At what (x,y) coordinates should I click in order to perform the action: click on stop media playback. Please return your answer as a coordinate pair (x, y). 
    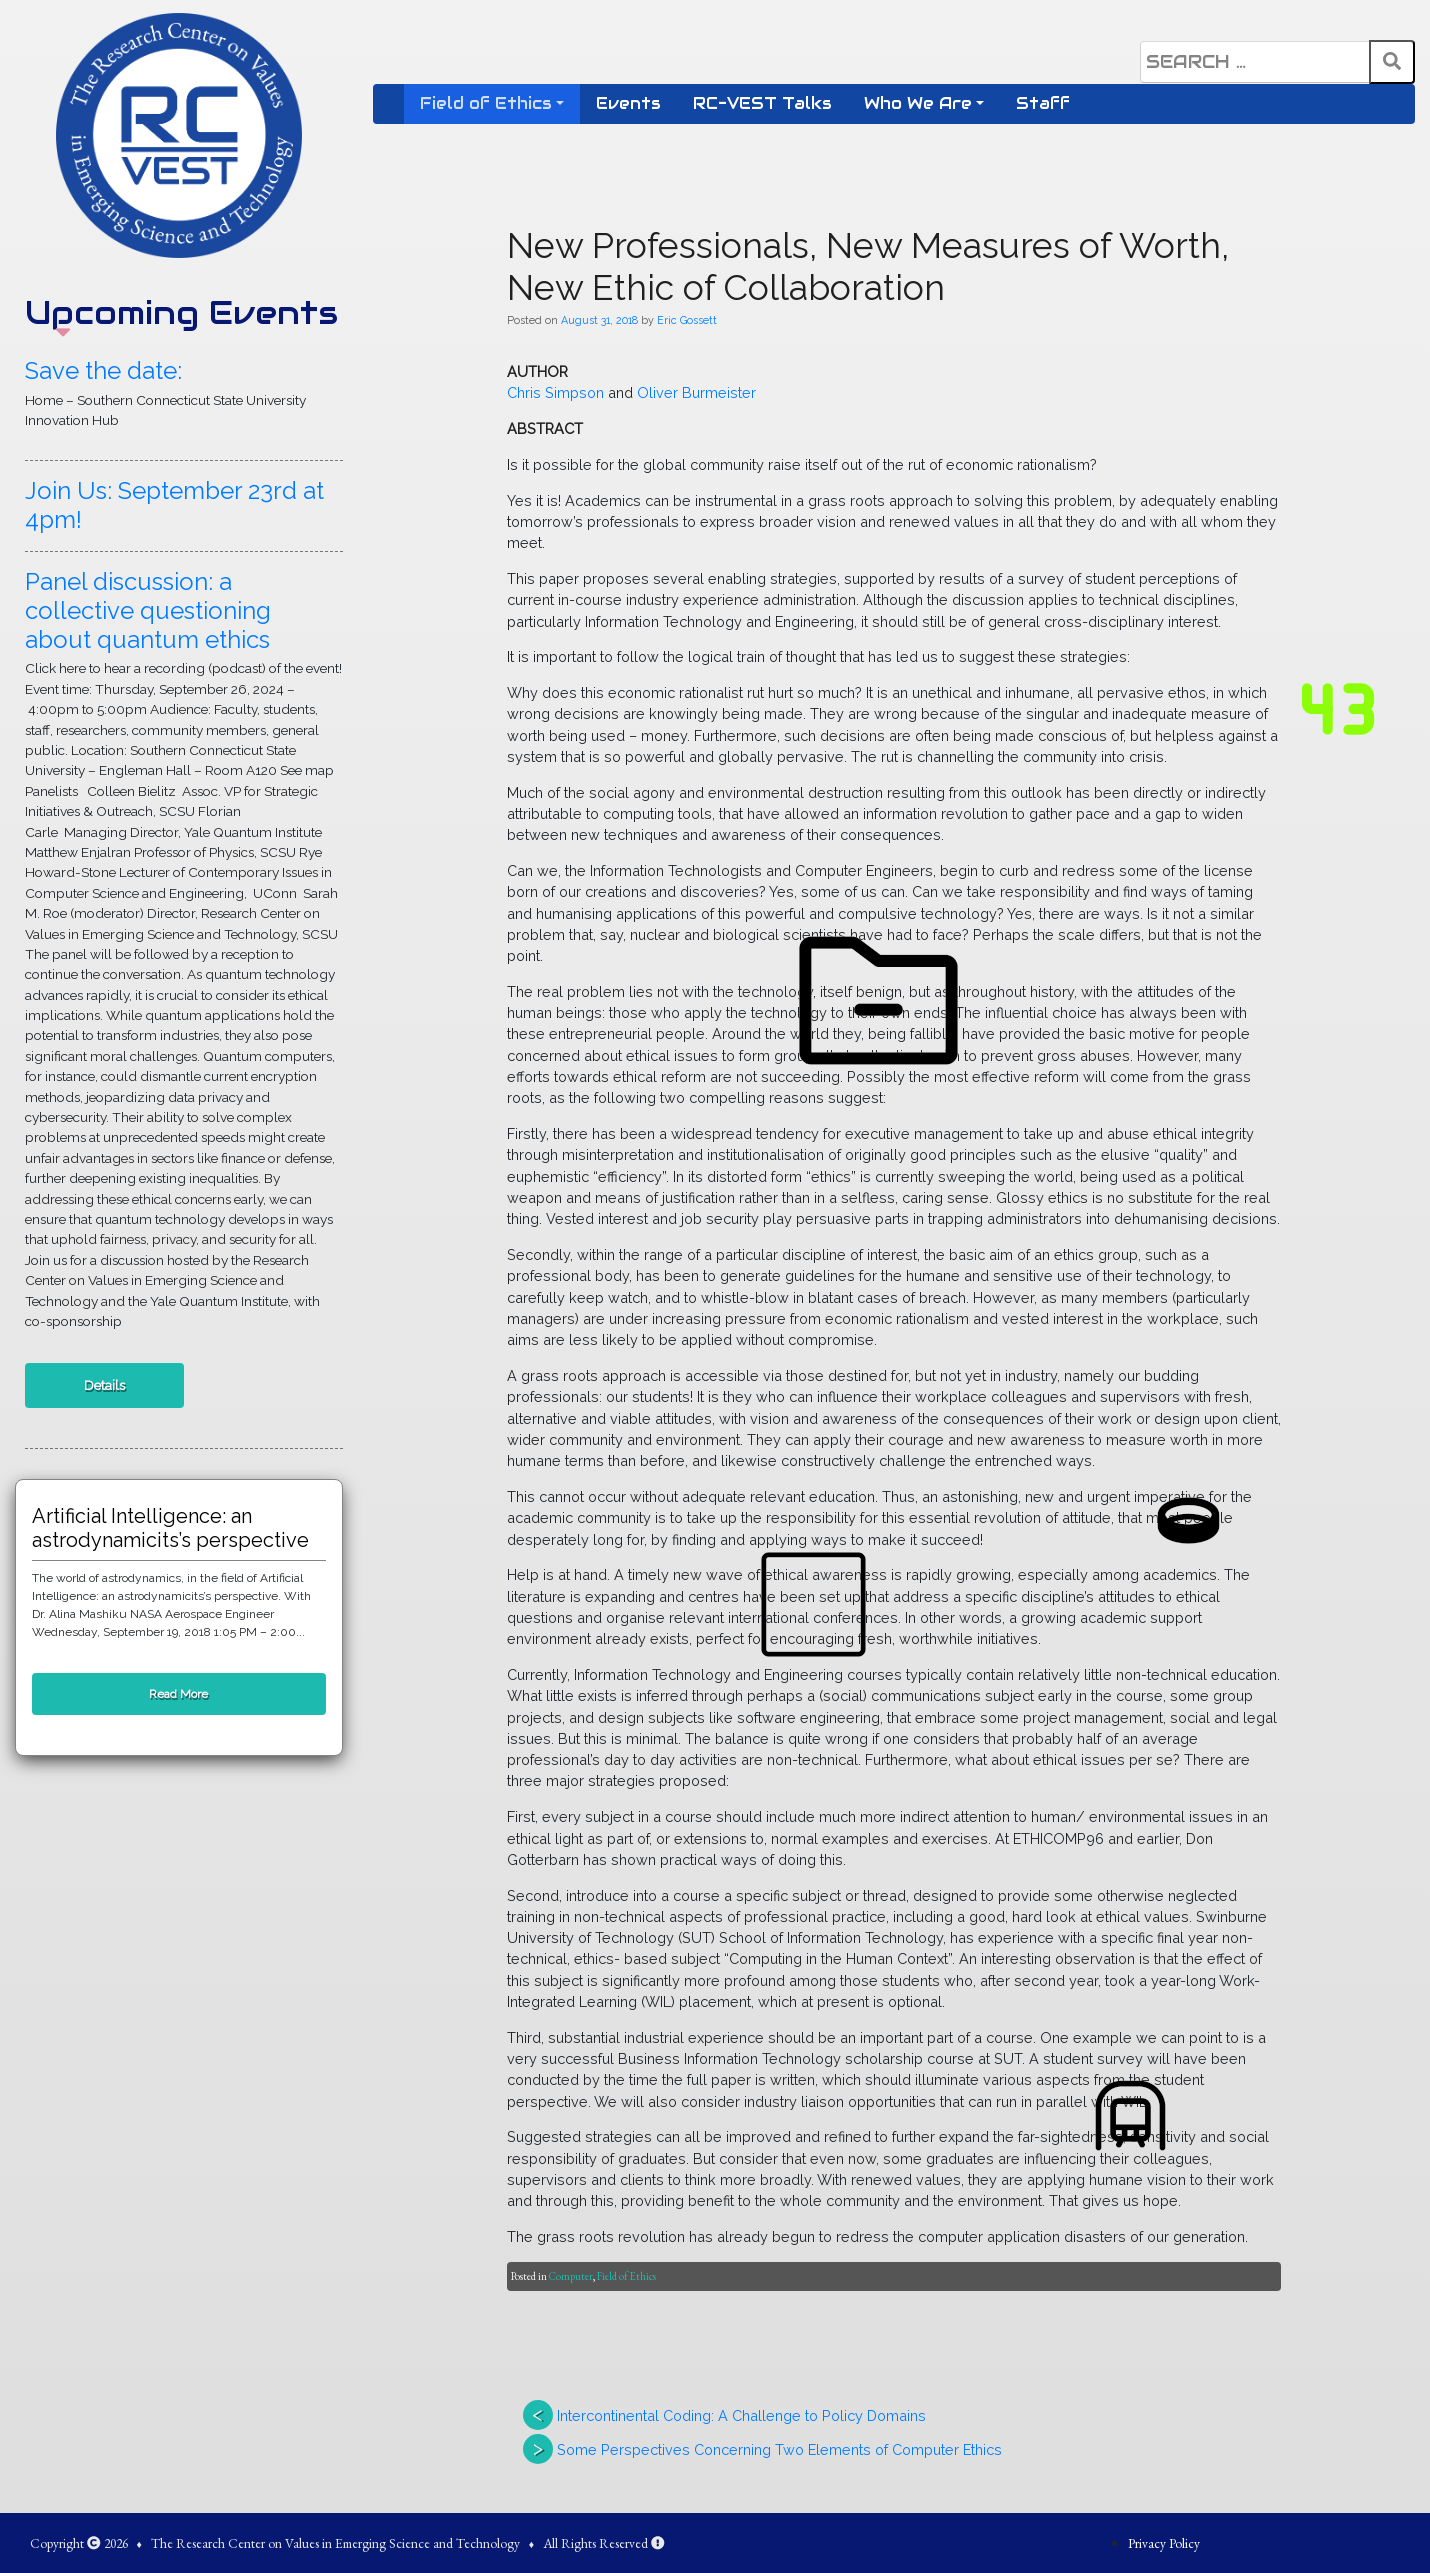
    Looking at the image, I should click on (813, 1604).